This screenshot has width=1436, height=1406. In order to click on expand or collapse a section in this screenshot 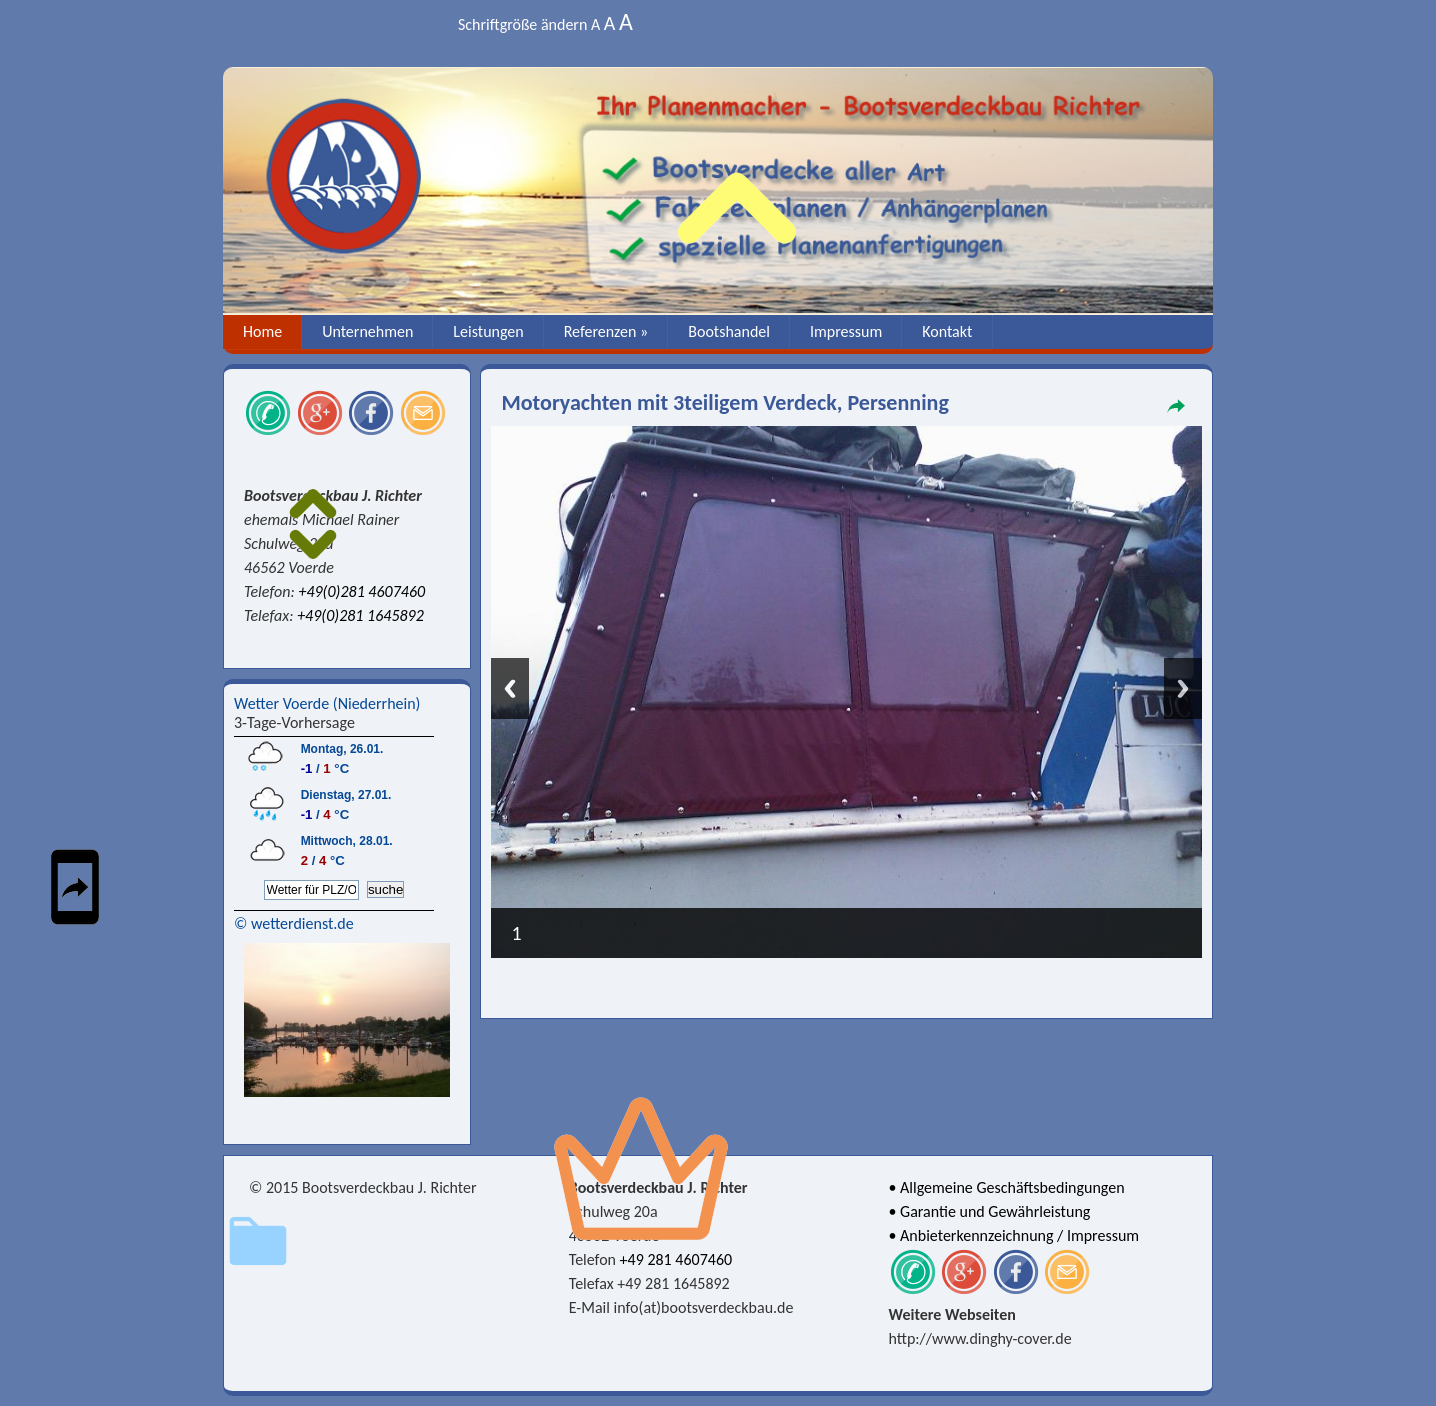, I will do `click(313, 524)`.